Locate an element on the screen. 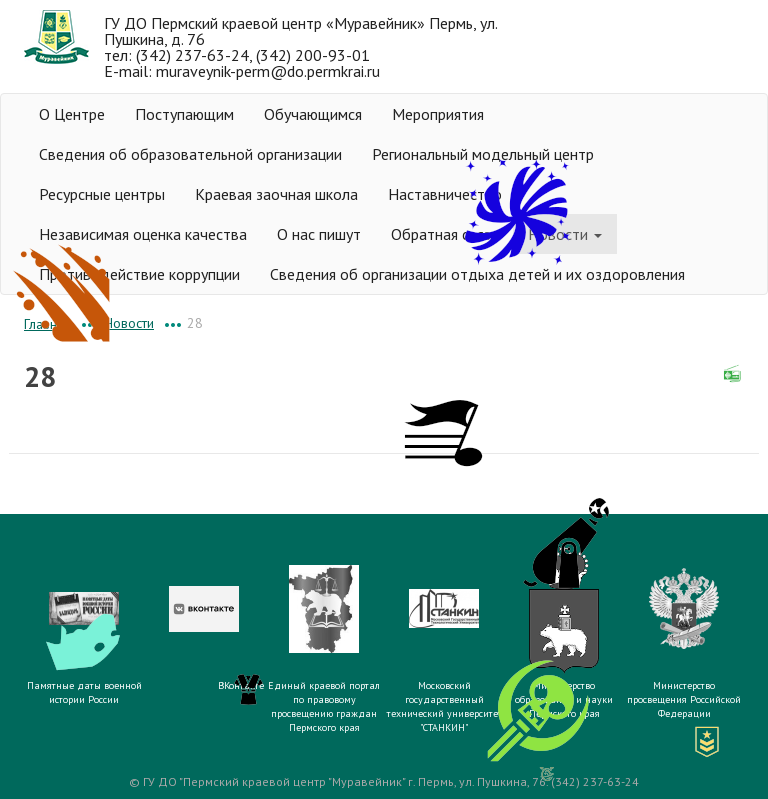 This screenshot has height=799, width=768. access radio or audio streaming features is located at coordinates (732, 373).